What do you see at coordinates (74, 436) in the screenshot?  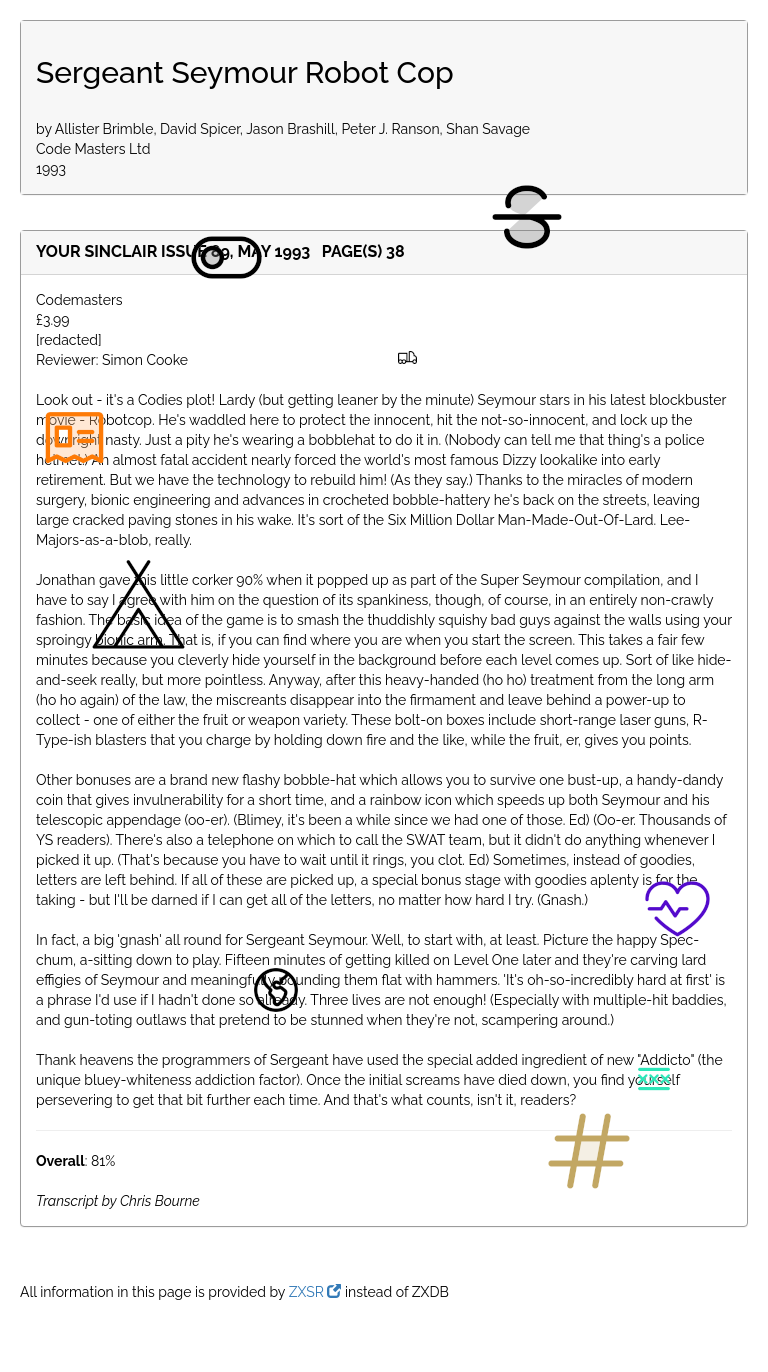 I see `view news article or clipping` at bounding box center [74, 436].